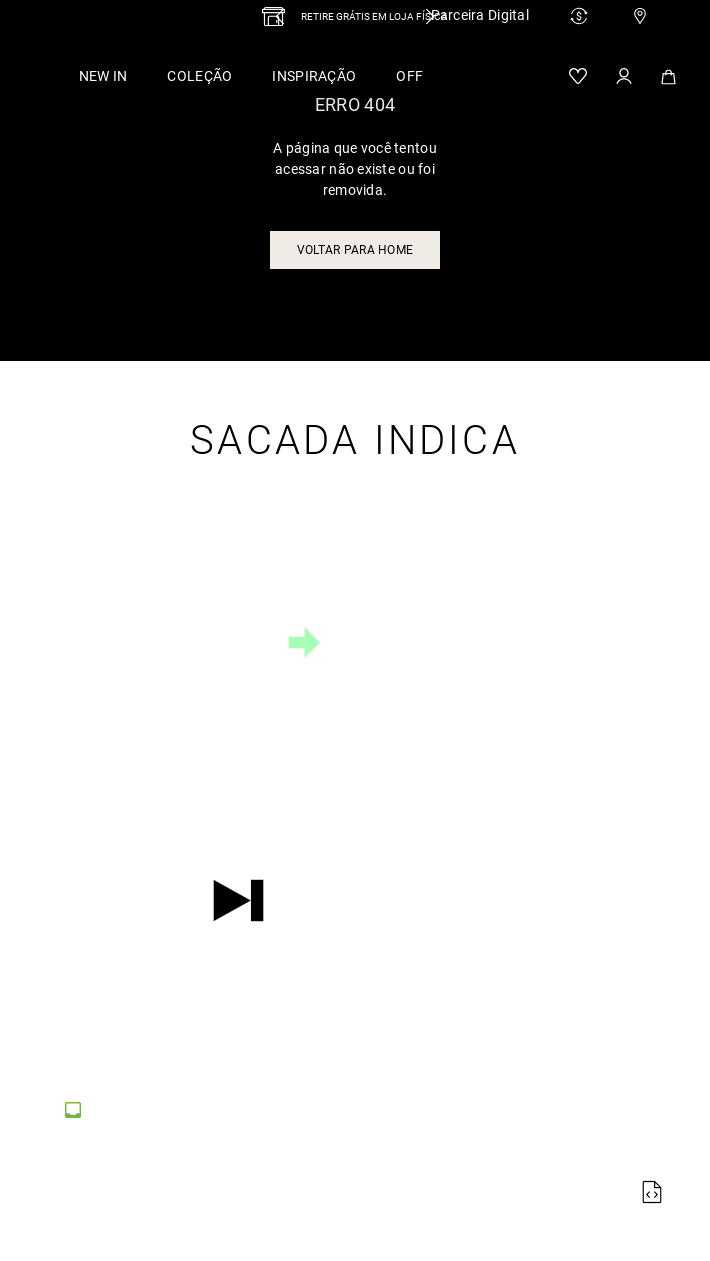  Describe the element at coordinates (304, 642) in the screenshot. I see `navigate to the next item or screen` at that location.